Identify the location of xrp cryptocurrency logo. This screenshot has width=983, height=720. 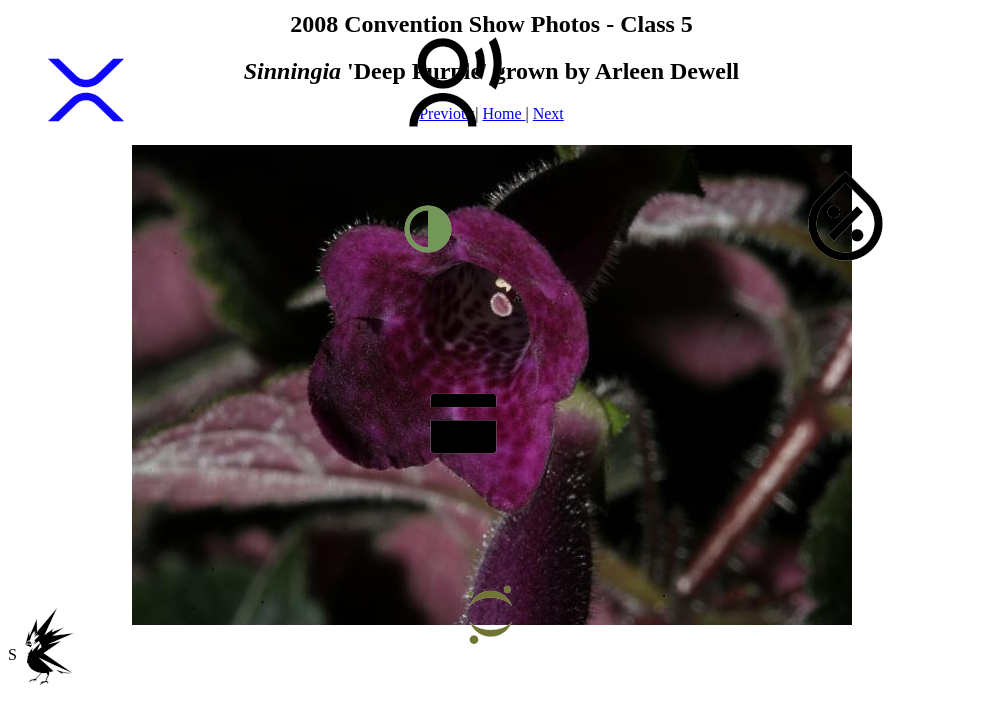
(86, 90).